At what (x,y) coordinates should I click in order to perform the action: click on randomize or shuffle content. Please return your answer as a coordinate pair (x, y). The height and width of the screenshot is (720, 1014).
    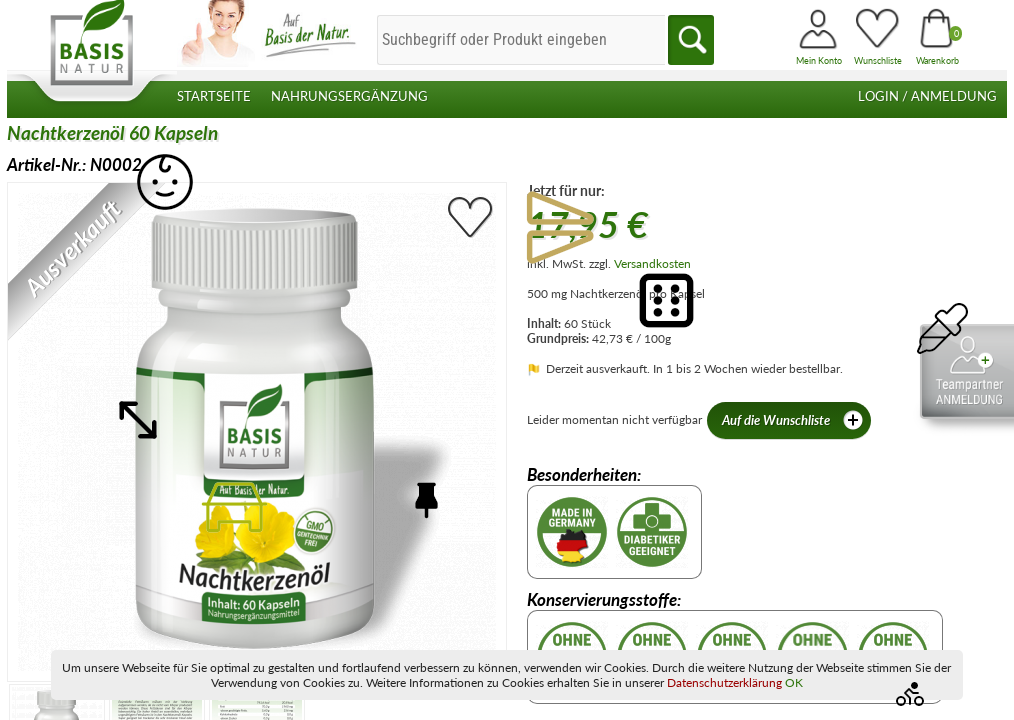
    Looking at the image, I should click on (666, 300).